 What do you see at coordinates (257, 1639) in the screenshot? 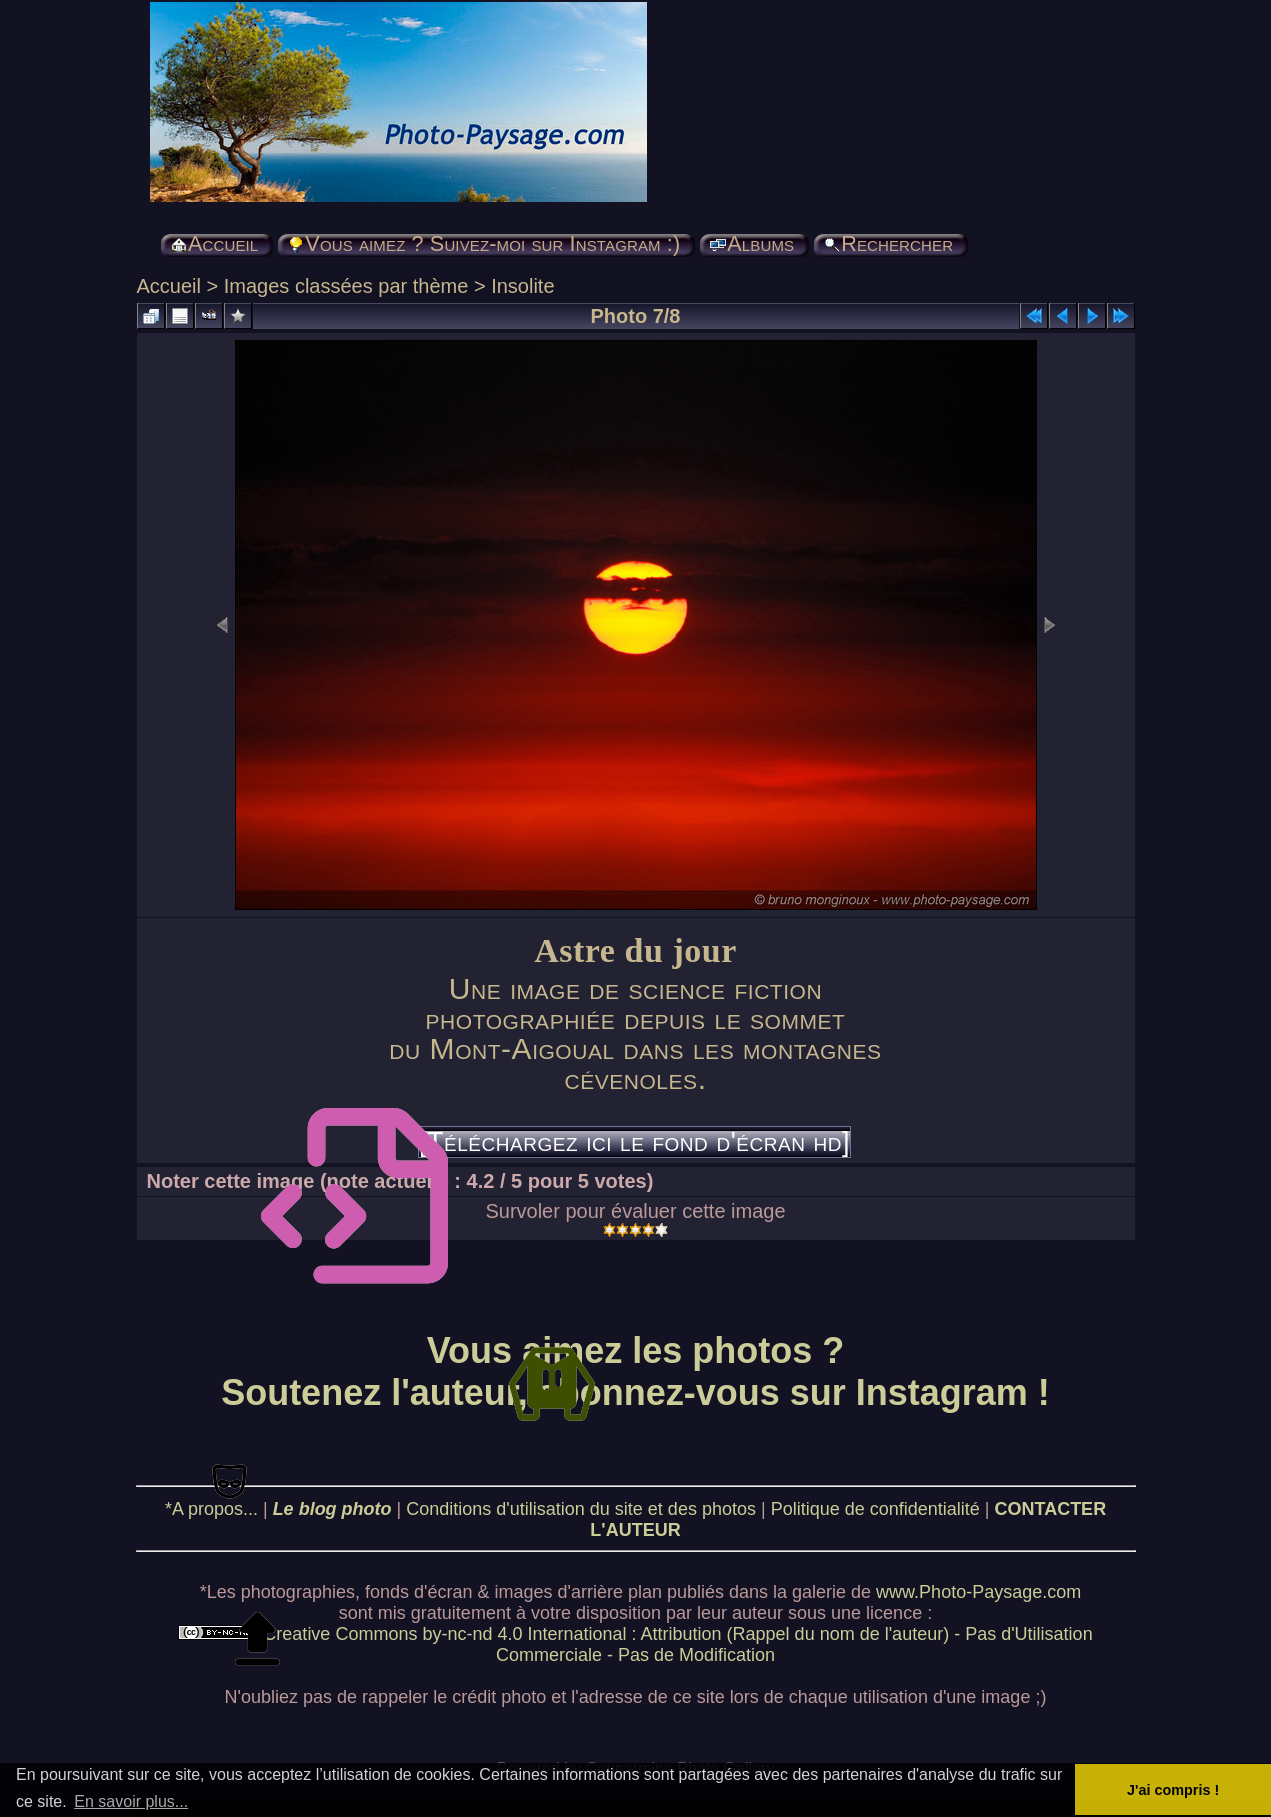
I see `upload a file from your device` at bounding box center [257, 1639].